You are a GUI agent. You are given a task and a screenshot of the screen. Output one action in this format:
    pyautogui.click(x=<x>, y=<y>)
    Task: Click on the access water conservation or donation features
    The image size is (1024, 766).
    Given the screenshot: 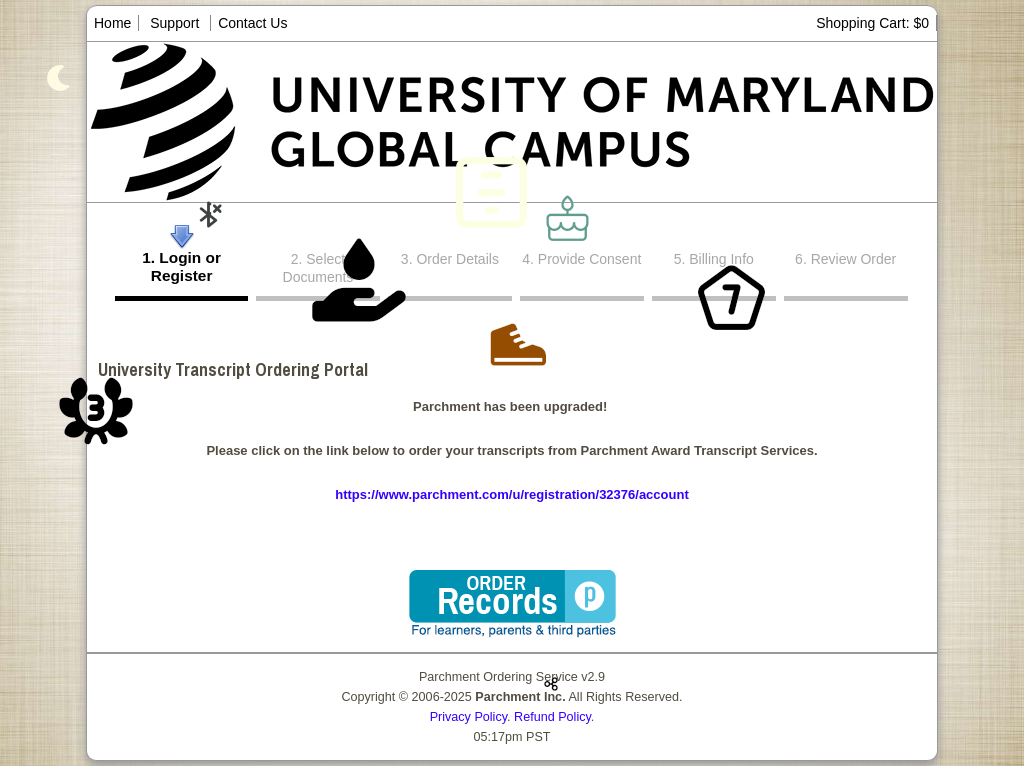 What is the action you would take?
    pyautogui.click(x=359, y=280)
    